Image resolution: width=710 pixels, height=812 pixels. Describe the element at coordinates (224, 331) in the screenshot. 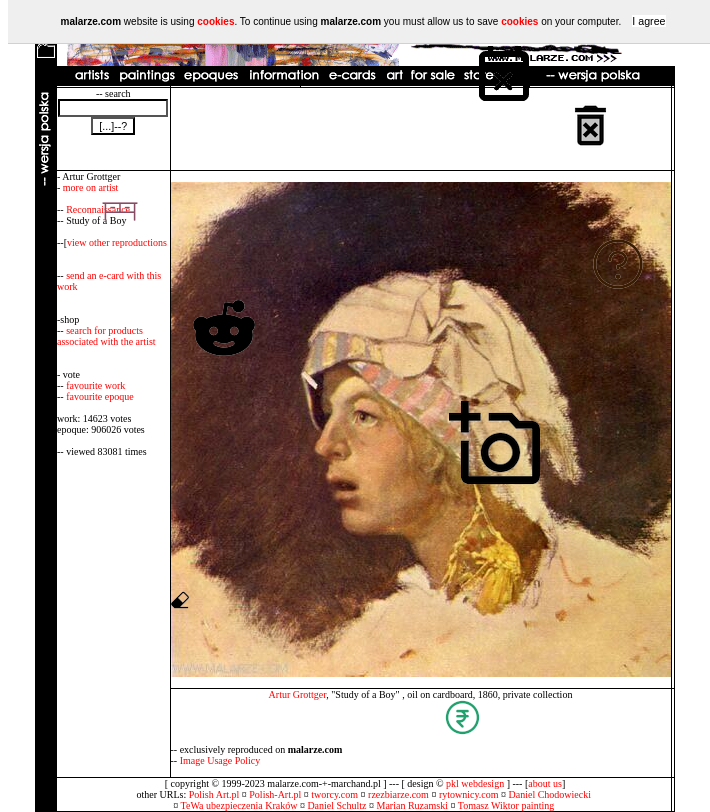

I see `open the reddit app` at that location.